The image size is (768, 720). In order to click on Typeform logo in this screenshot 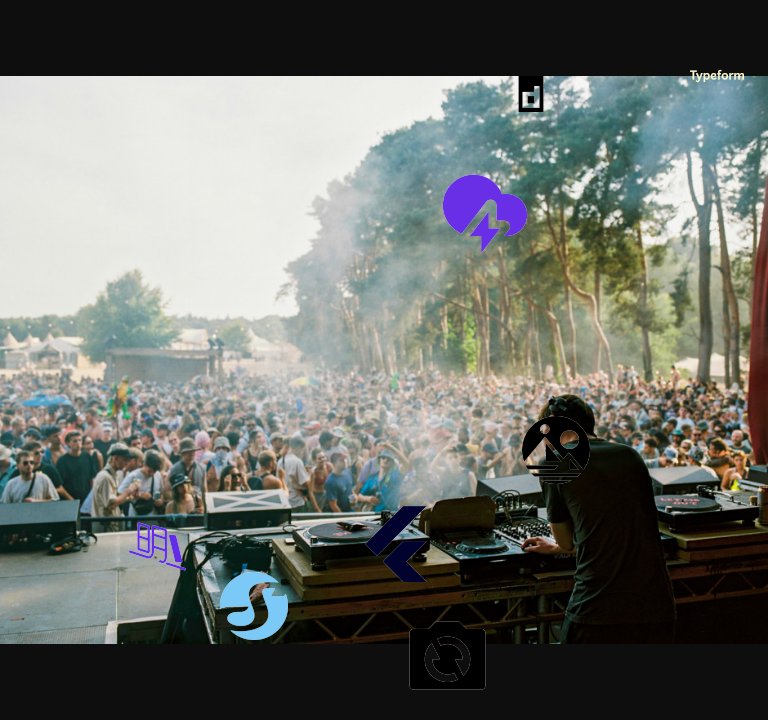, I will do `click(717, 76)`.